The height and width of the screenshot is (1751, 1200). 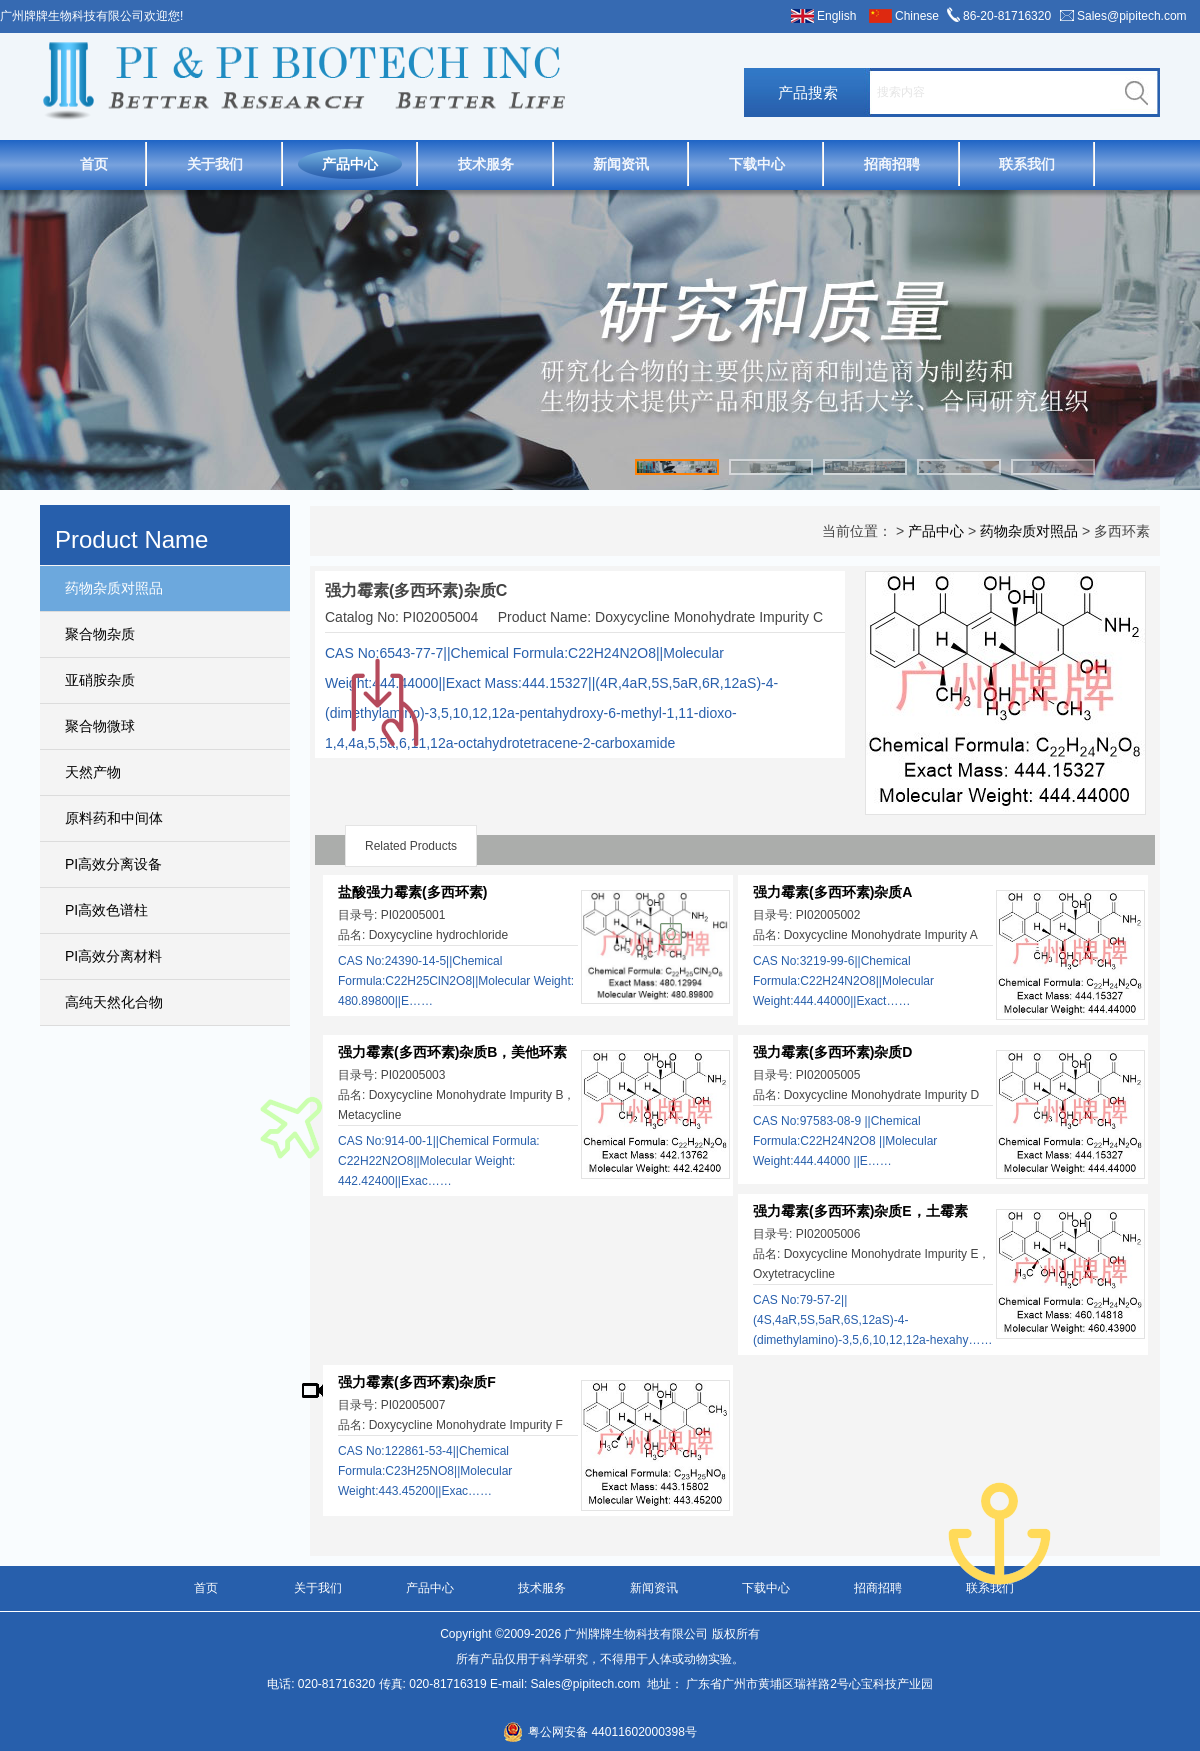 What do you see at coordinates (292, 1126) in the screenshot?
I see `enable airplane mode` at bounding box center [292, 1126].